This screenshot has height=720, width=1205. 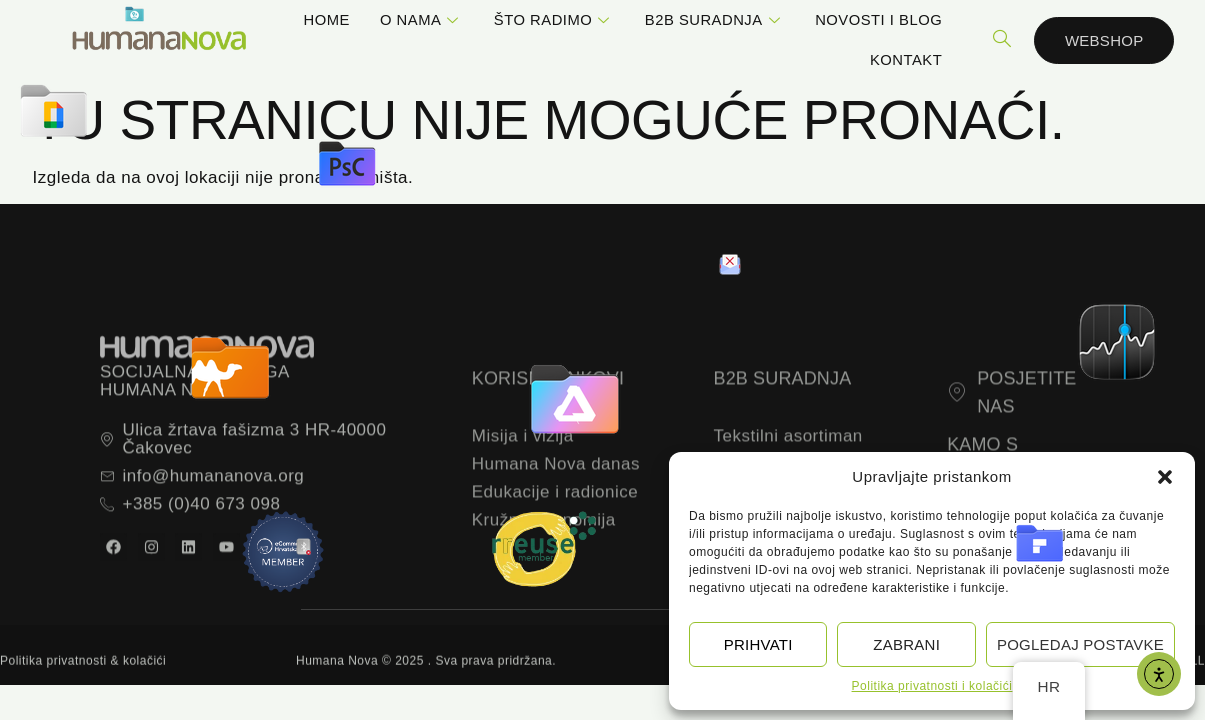 What do you see at coordinates (730, 265) in the screenshot?
I see `mark email as spam or junk` at bounding box center [730, 265].